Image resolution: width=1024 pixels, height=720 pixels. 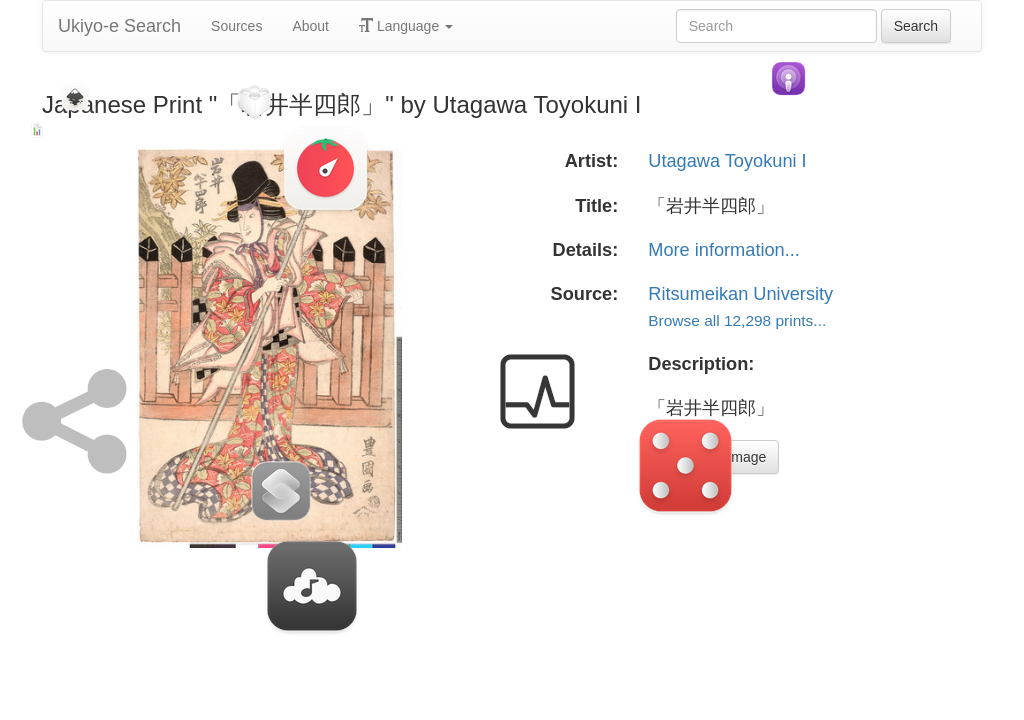 What do you see at coordinates (685, 465) in the screenshot?
I see `open tali dice game app` at bounding box center [685, 465].